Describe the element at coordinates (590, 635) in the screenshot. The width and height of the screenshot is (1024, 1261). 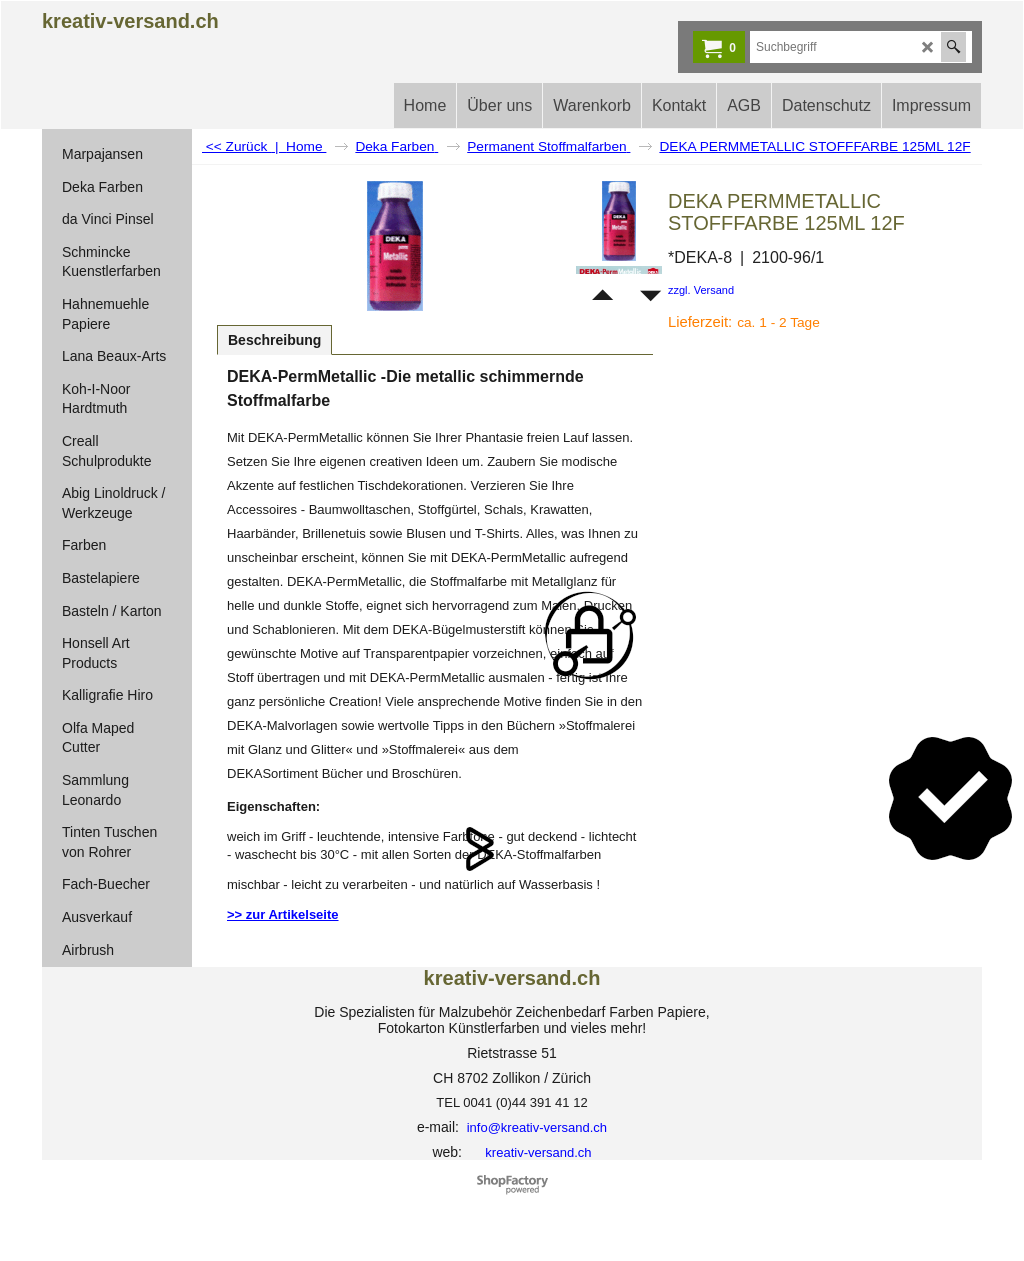
I see `caddy web server logo` at that location.